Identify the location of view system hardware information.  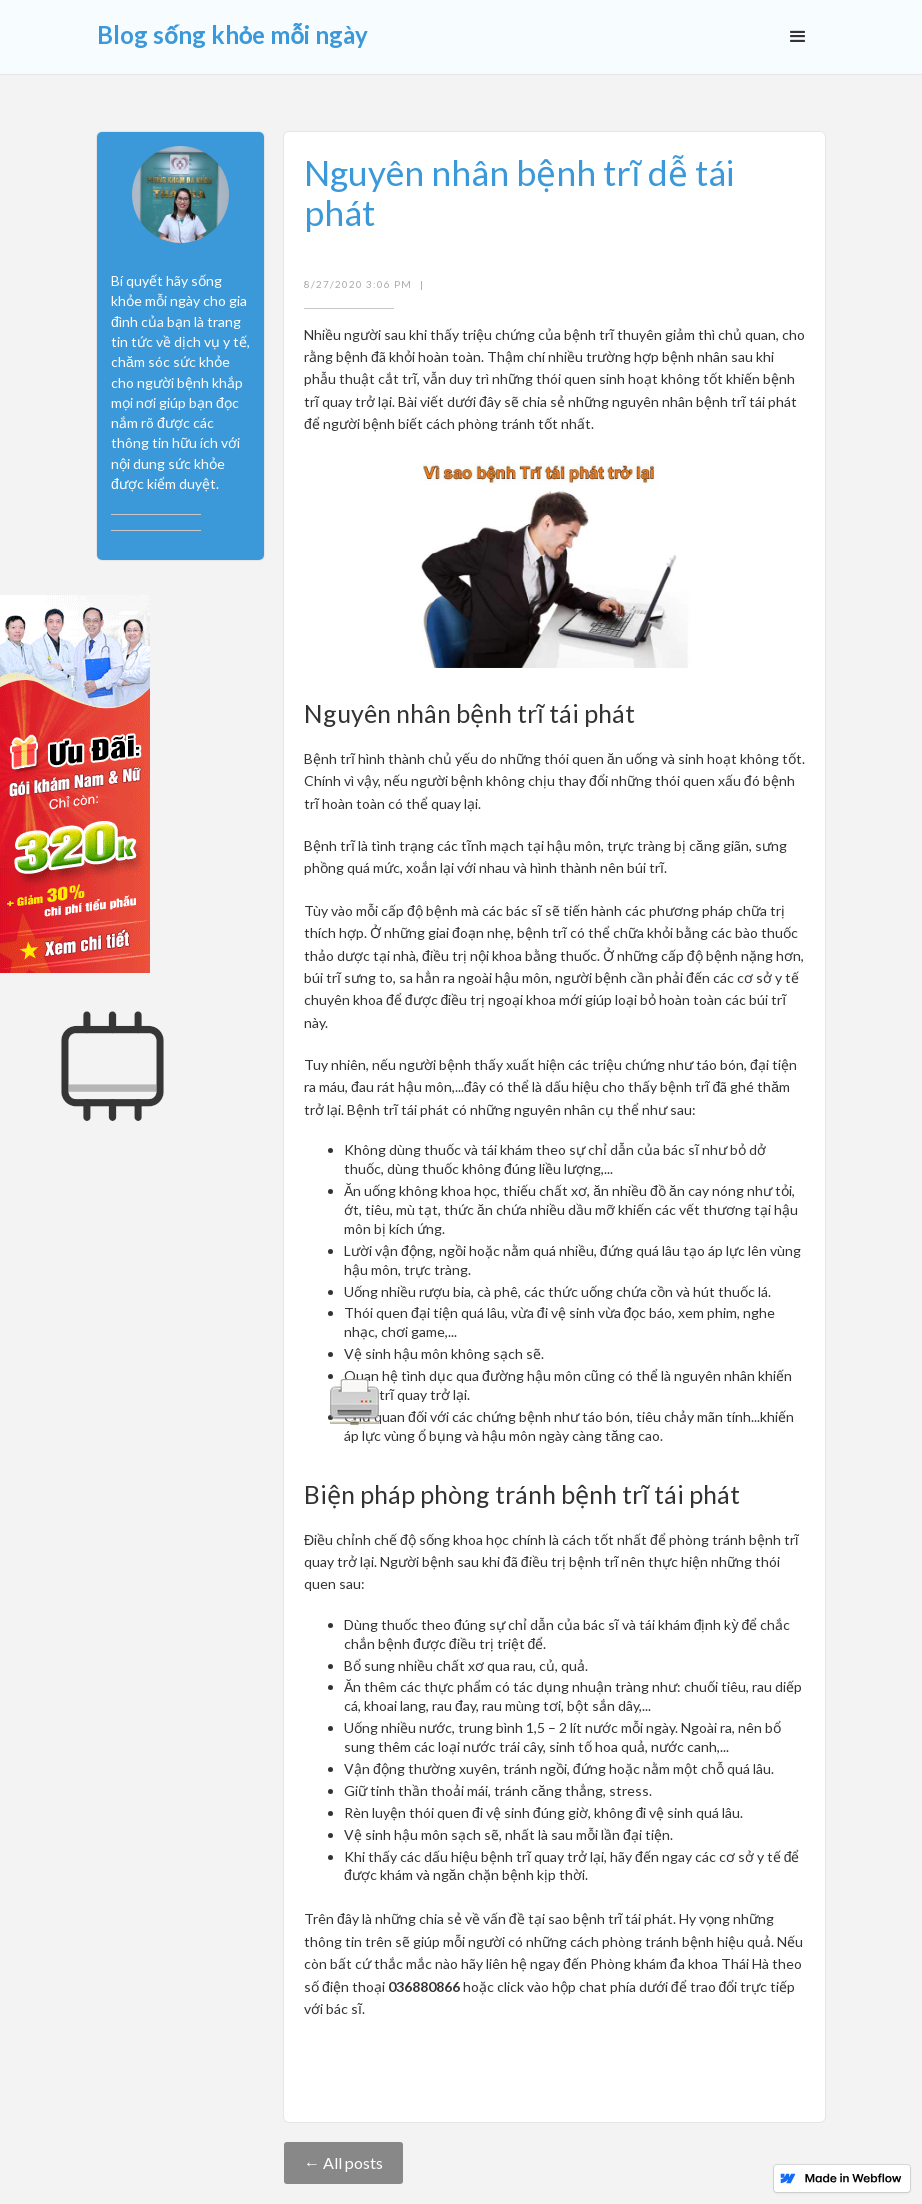
(112, 1062).